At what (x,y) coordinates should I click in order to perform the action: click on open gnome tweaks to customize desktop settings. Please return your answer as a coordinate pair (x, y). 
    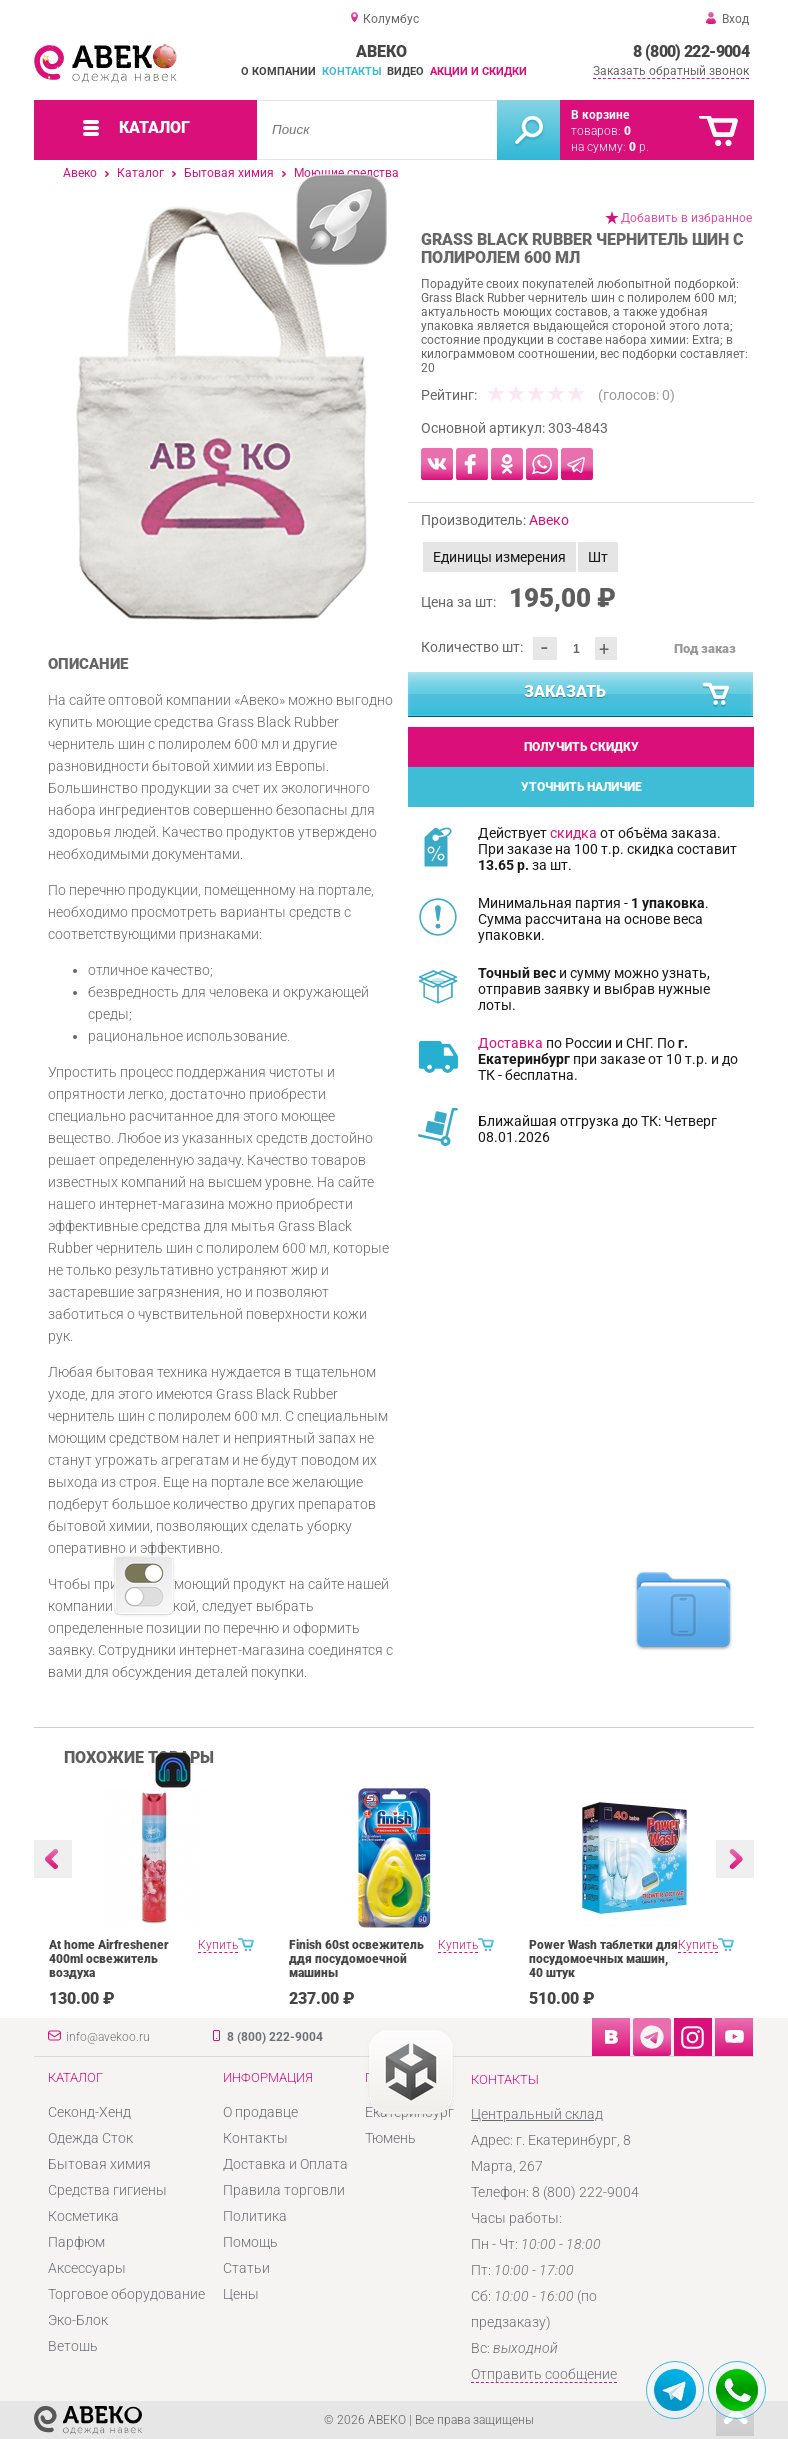
    Looking at the image, I should click on (144, 1585).